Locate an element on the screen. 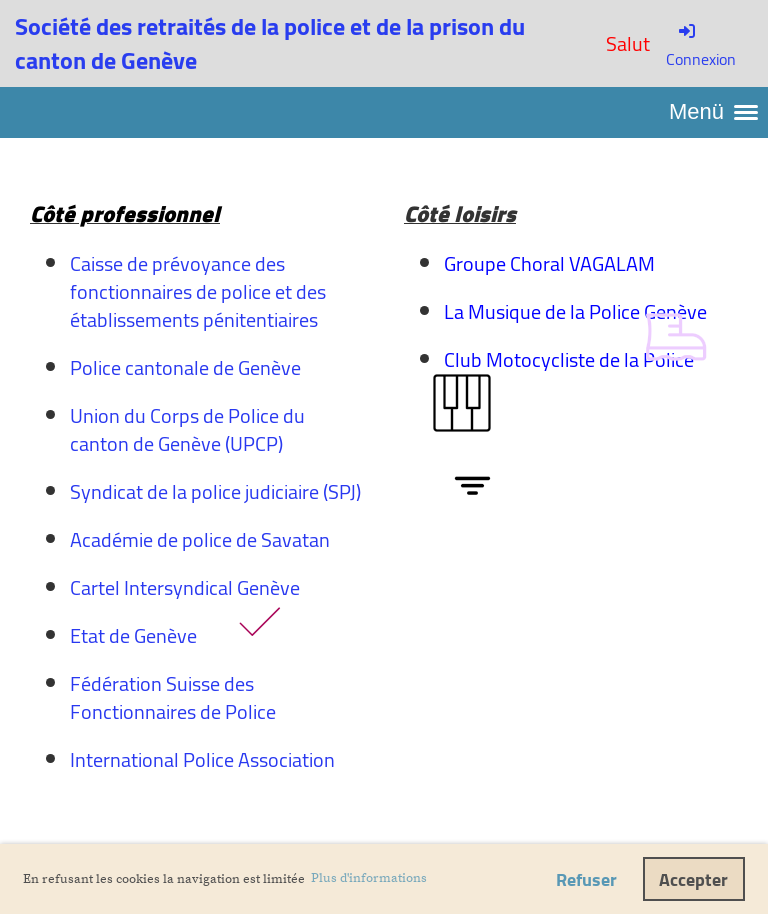  filter or sort content is located at coordinates (472, 484).